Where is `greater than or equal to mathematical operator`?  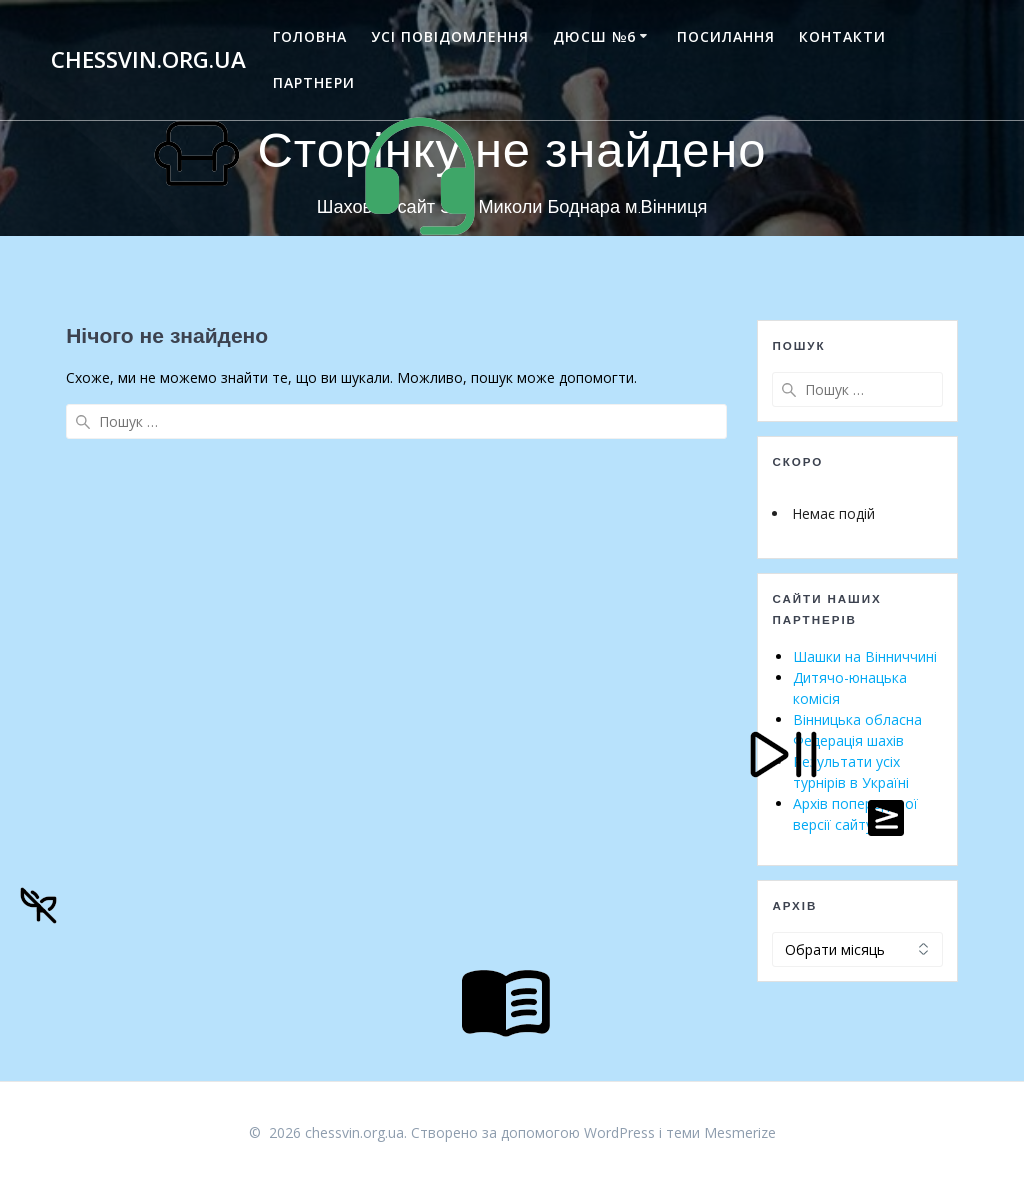
greater than or equal to mathematical operator is located at coordinates (886, 818).